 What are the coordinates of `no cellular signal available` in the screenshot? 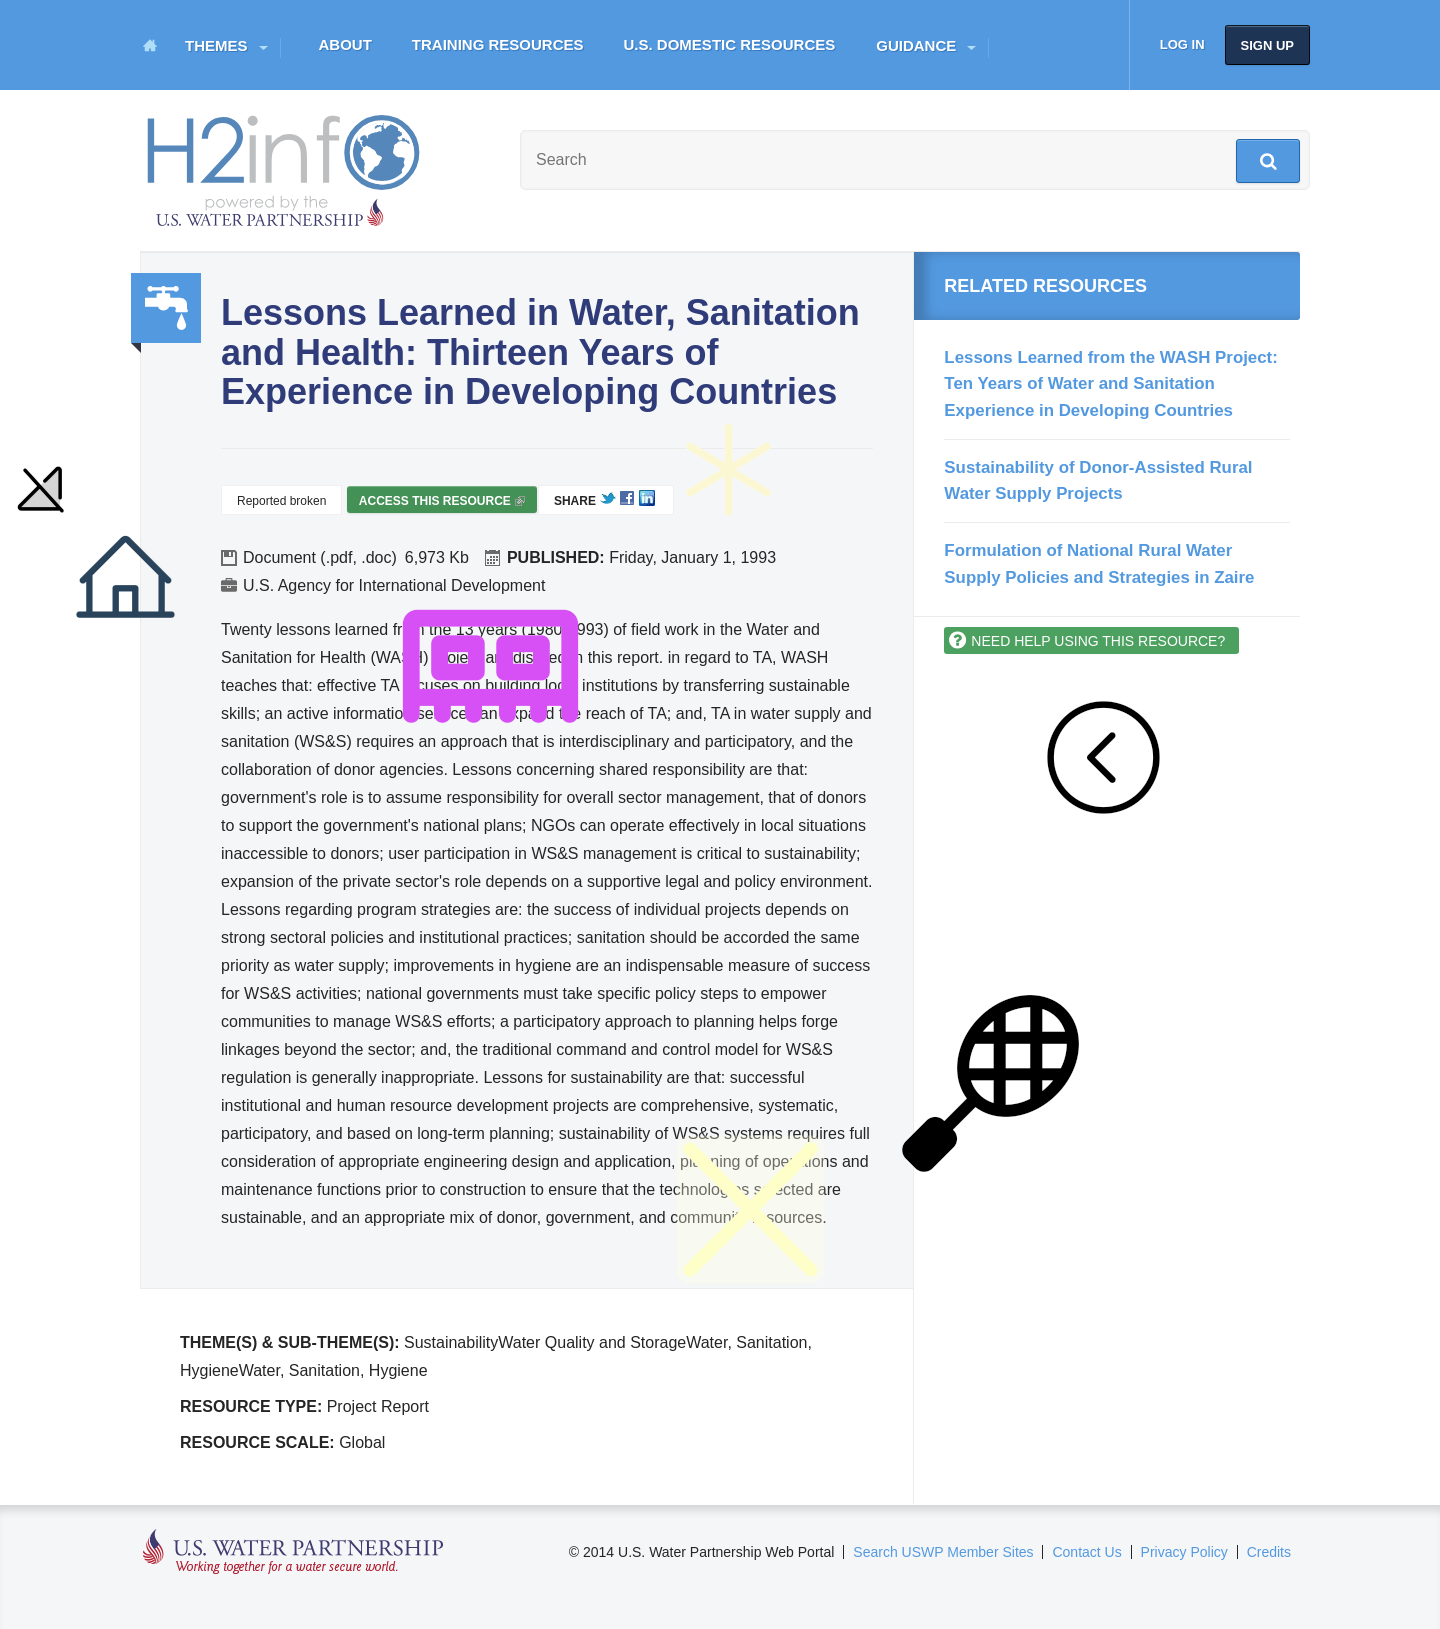 It's located at (43, 490).